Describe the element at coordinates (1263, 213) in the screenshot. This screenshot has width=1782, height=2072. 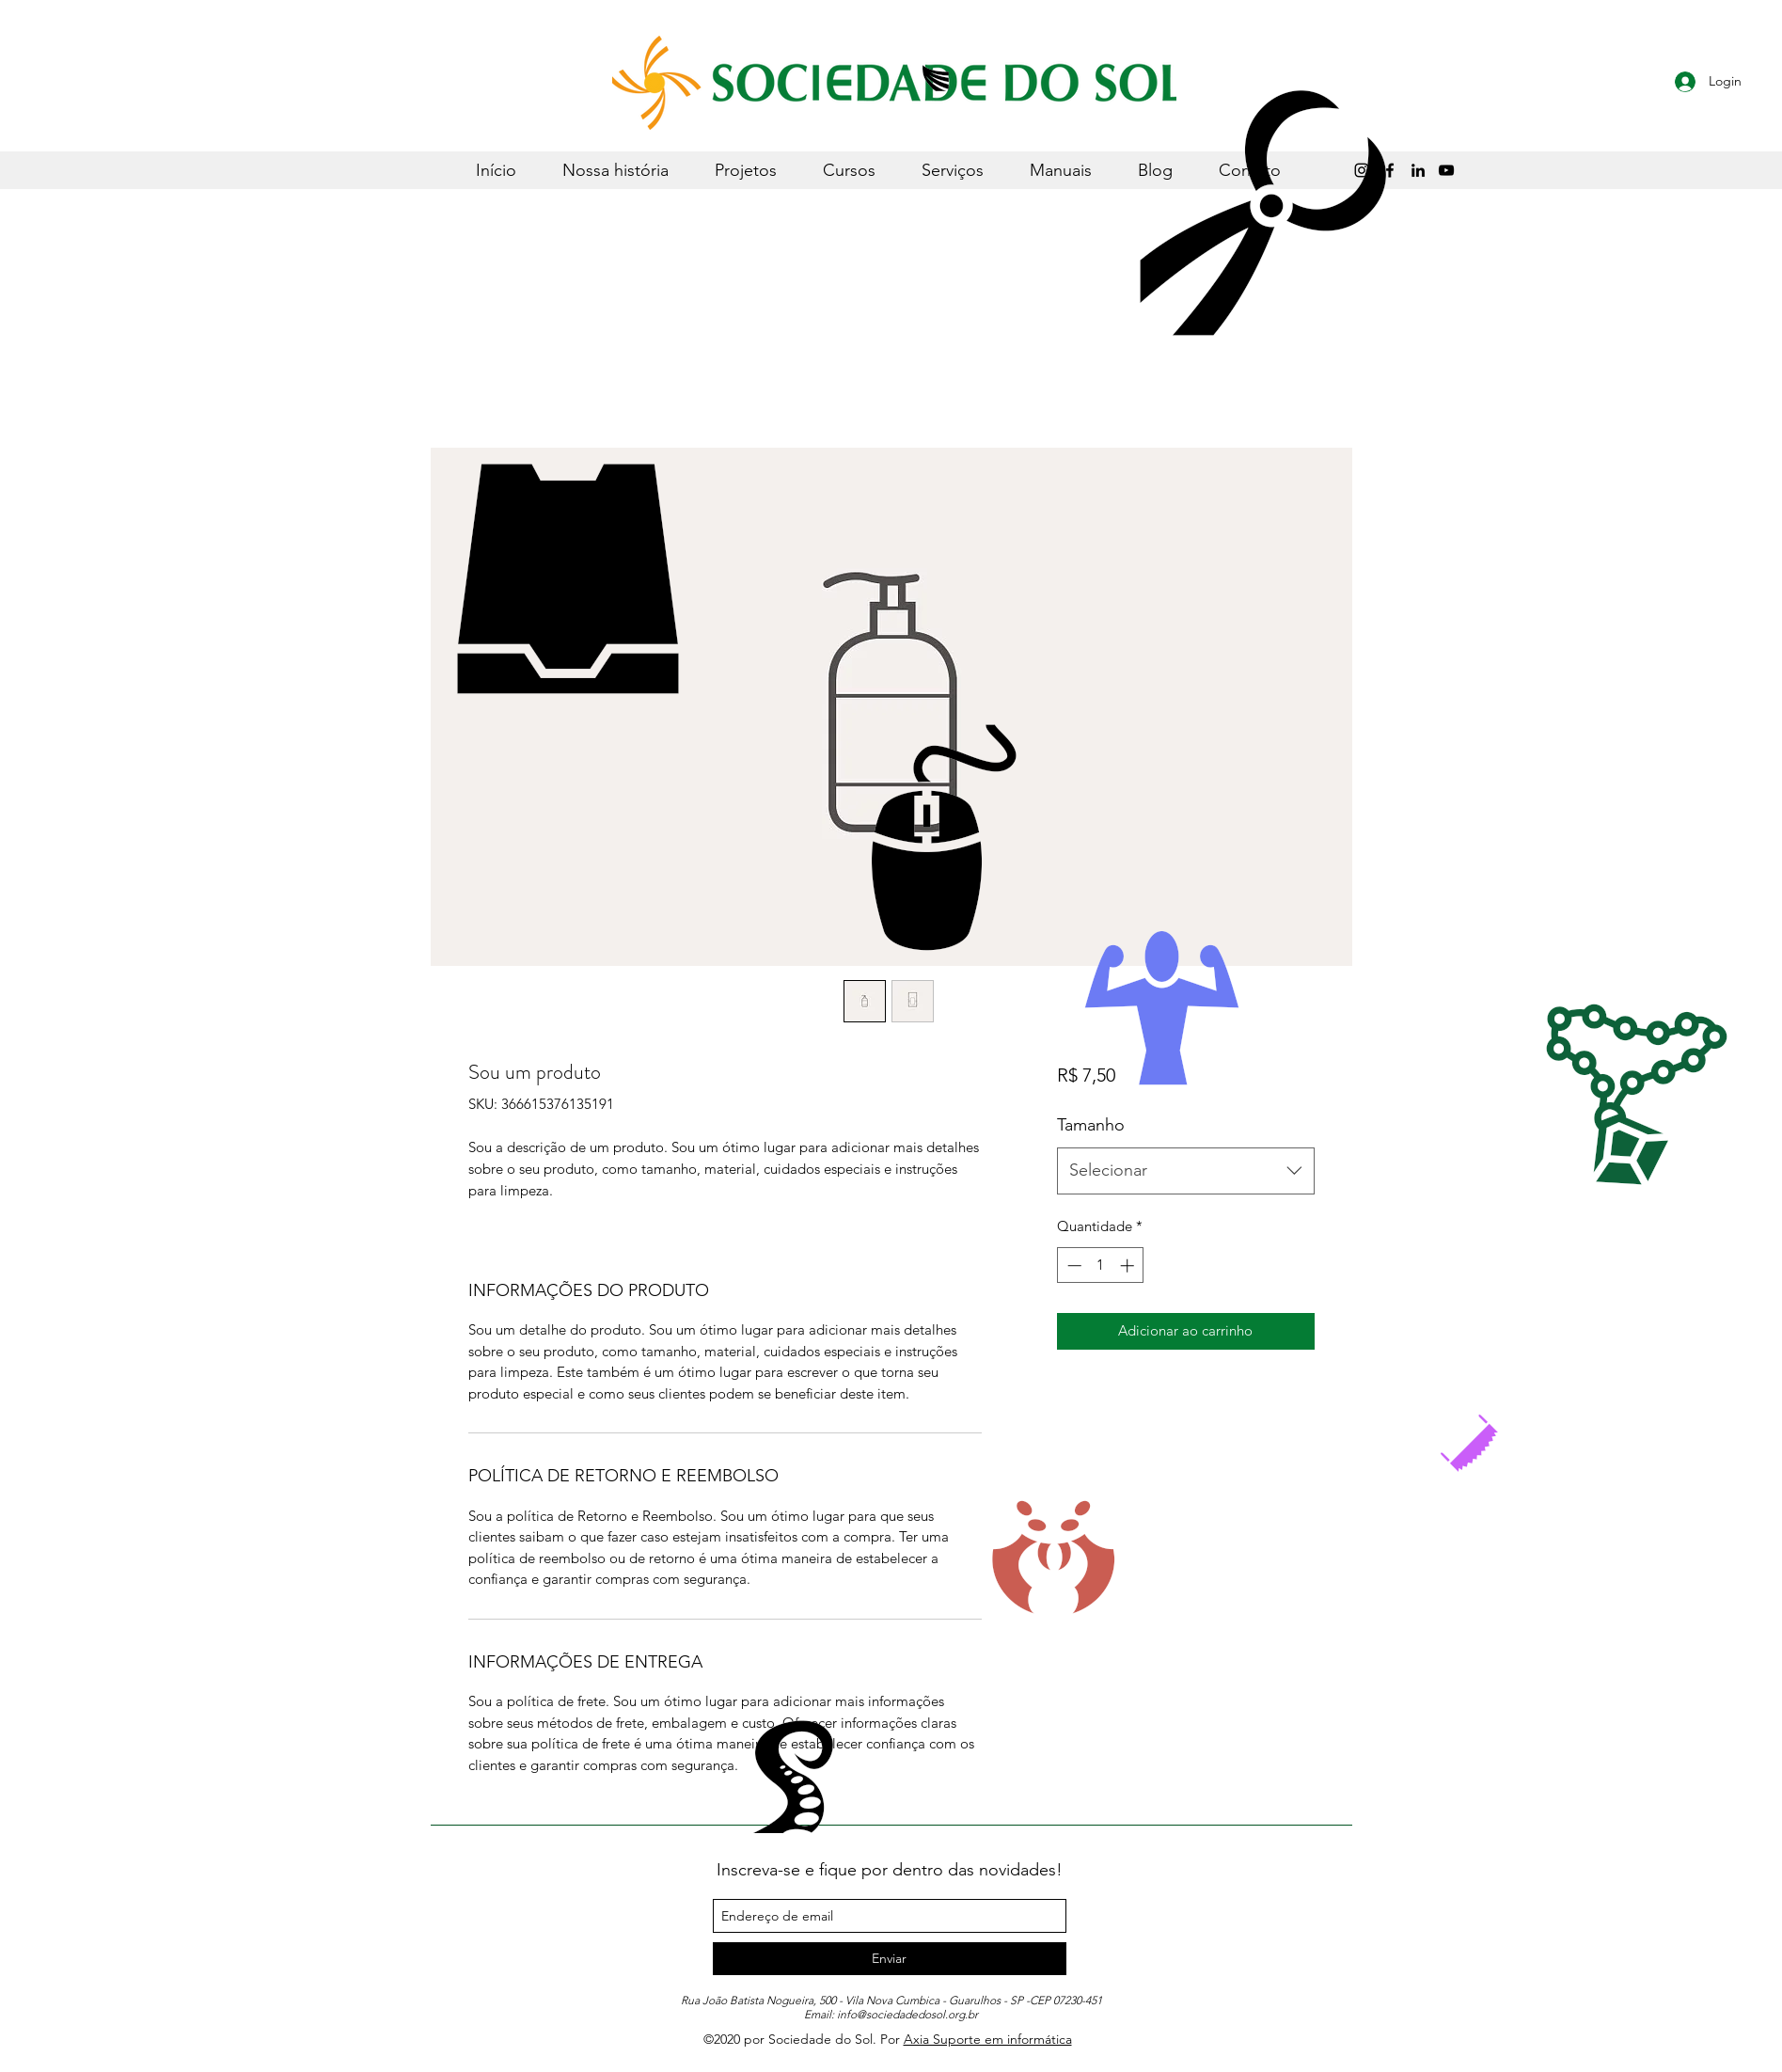
I see `select or grab an item` at that location.